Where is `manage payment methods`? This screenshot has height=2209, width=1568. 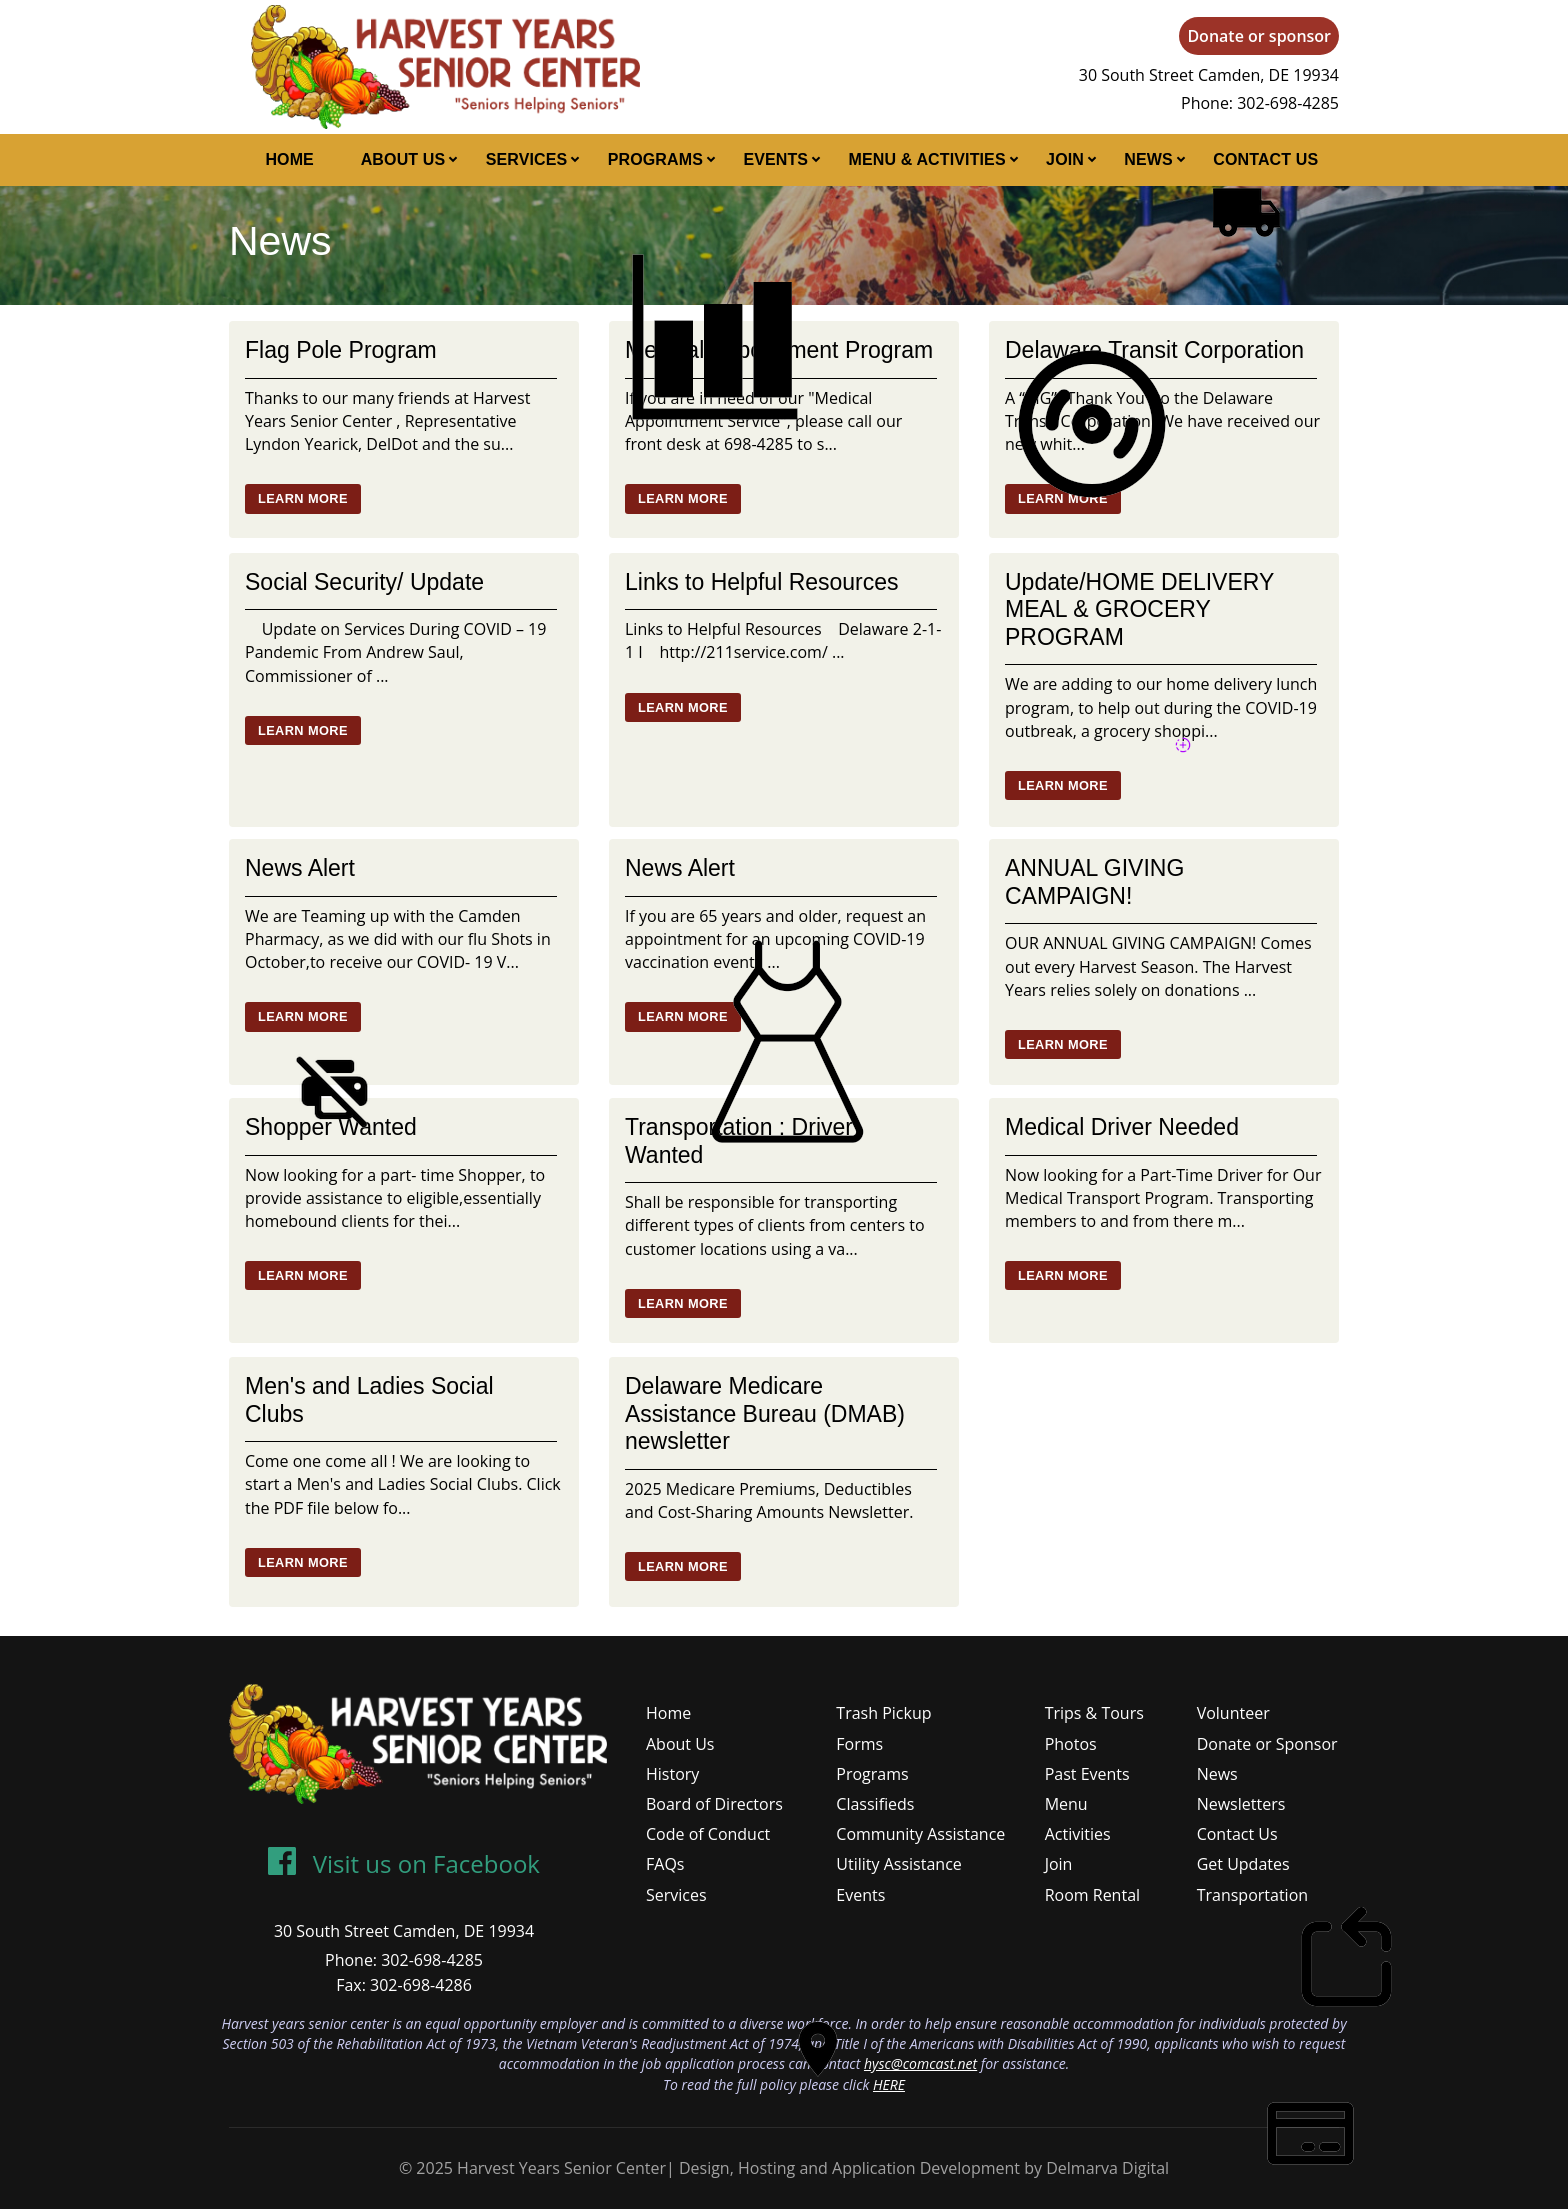 manage payment methods is located at coordinates (1310, 2133).